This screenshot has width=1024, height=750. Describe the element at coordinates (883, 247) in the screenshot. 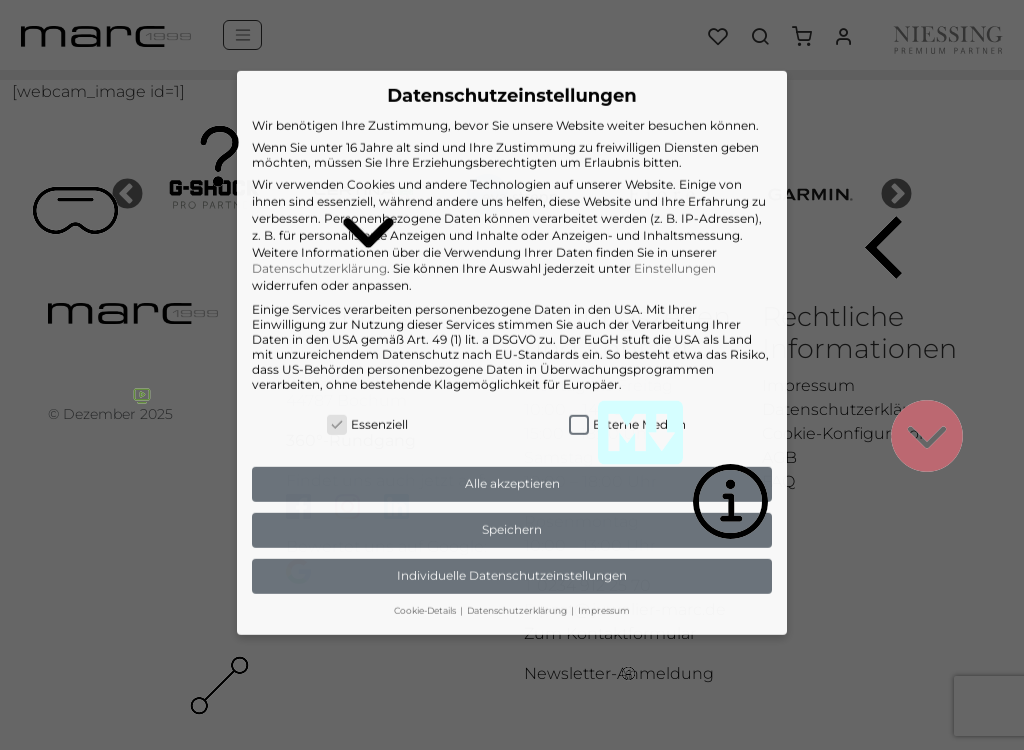

I see `go back to the previous screen` at that location.